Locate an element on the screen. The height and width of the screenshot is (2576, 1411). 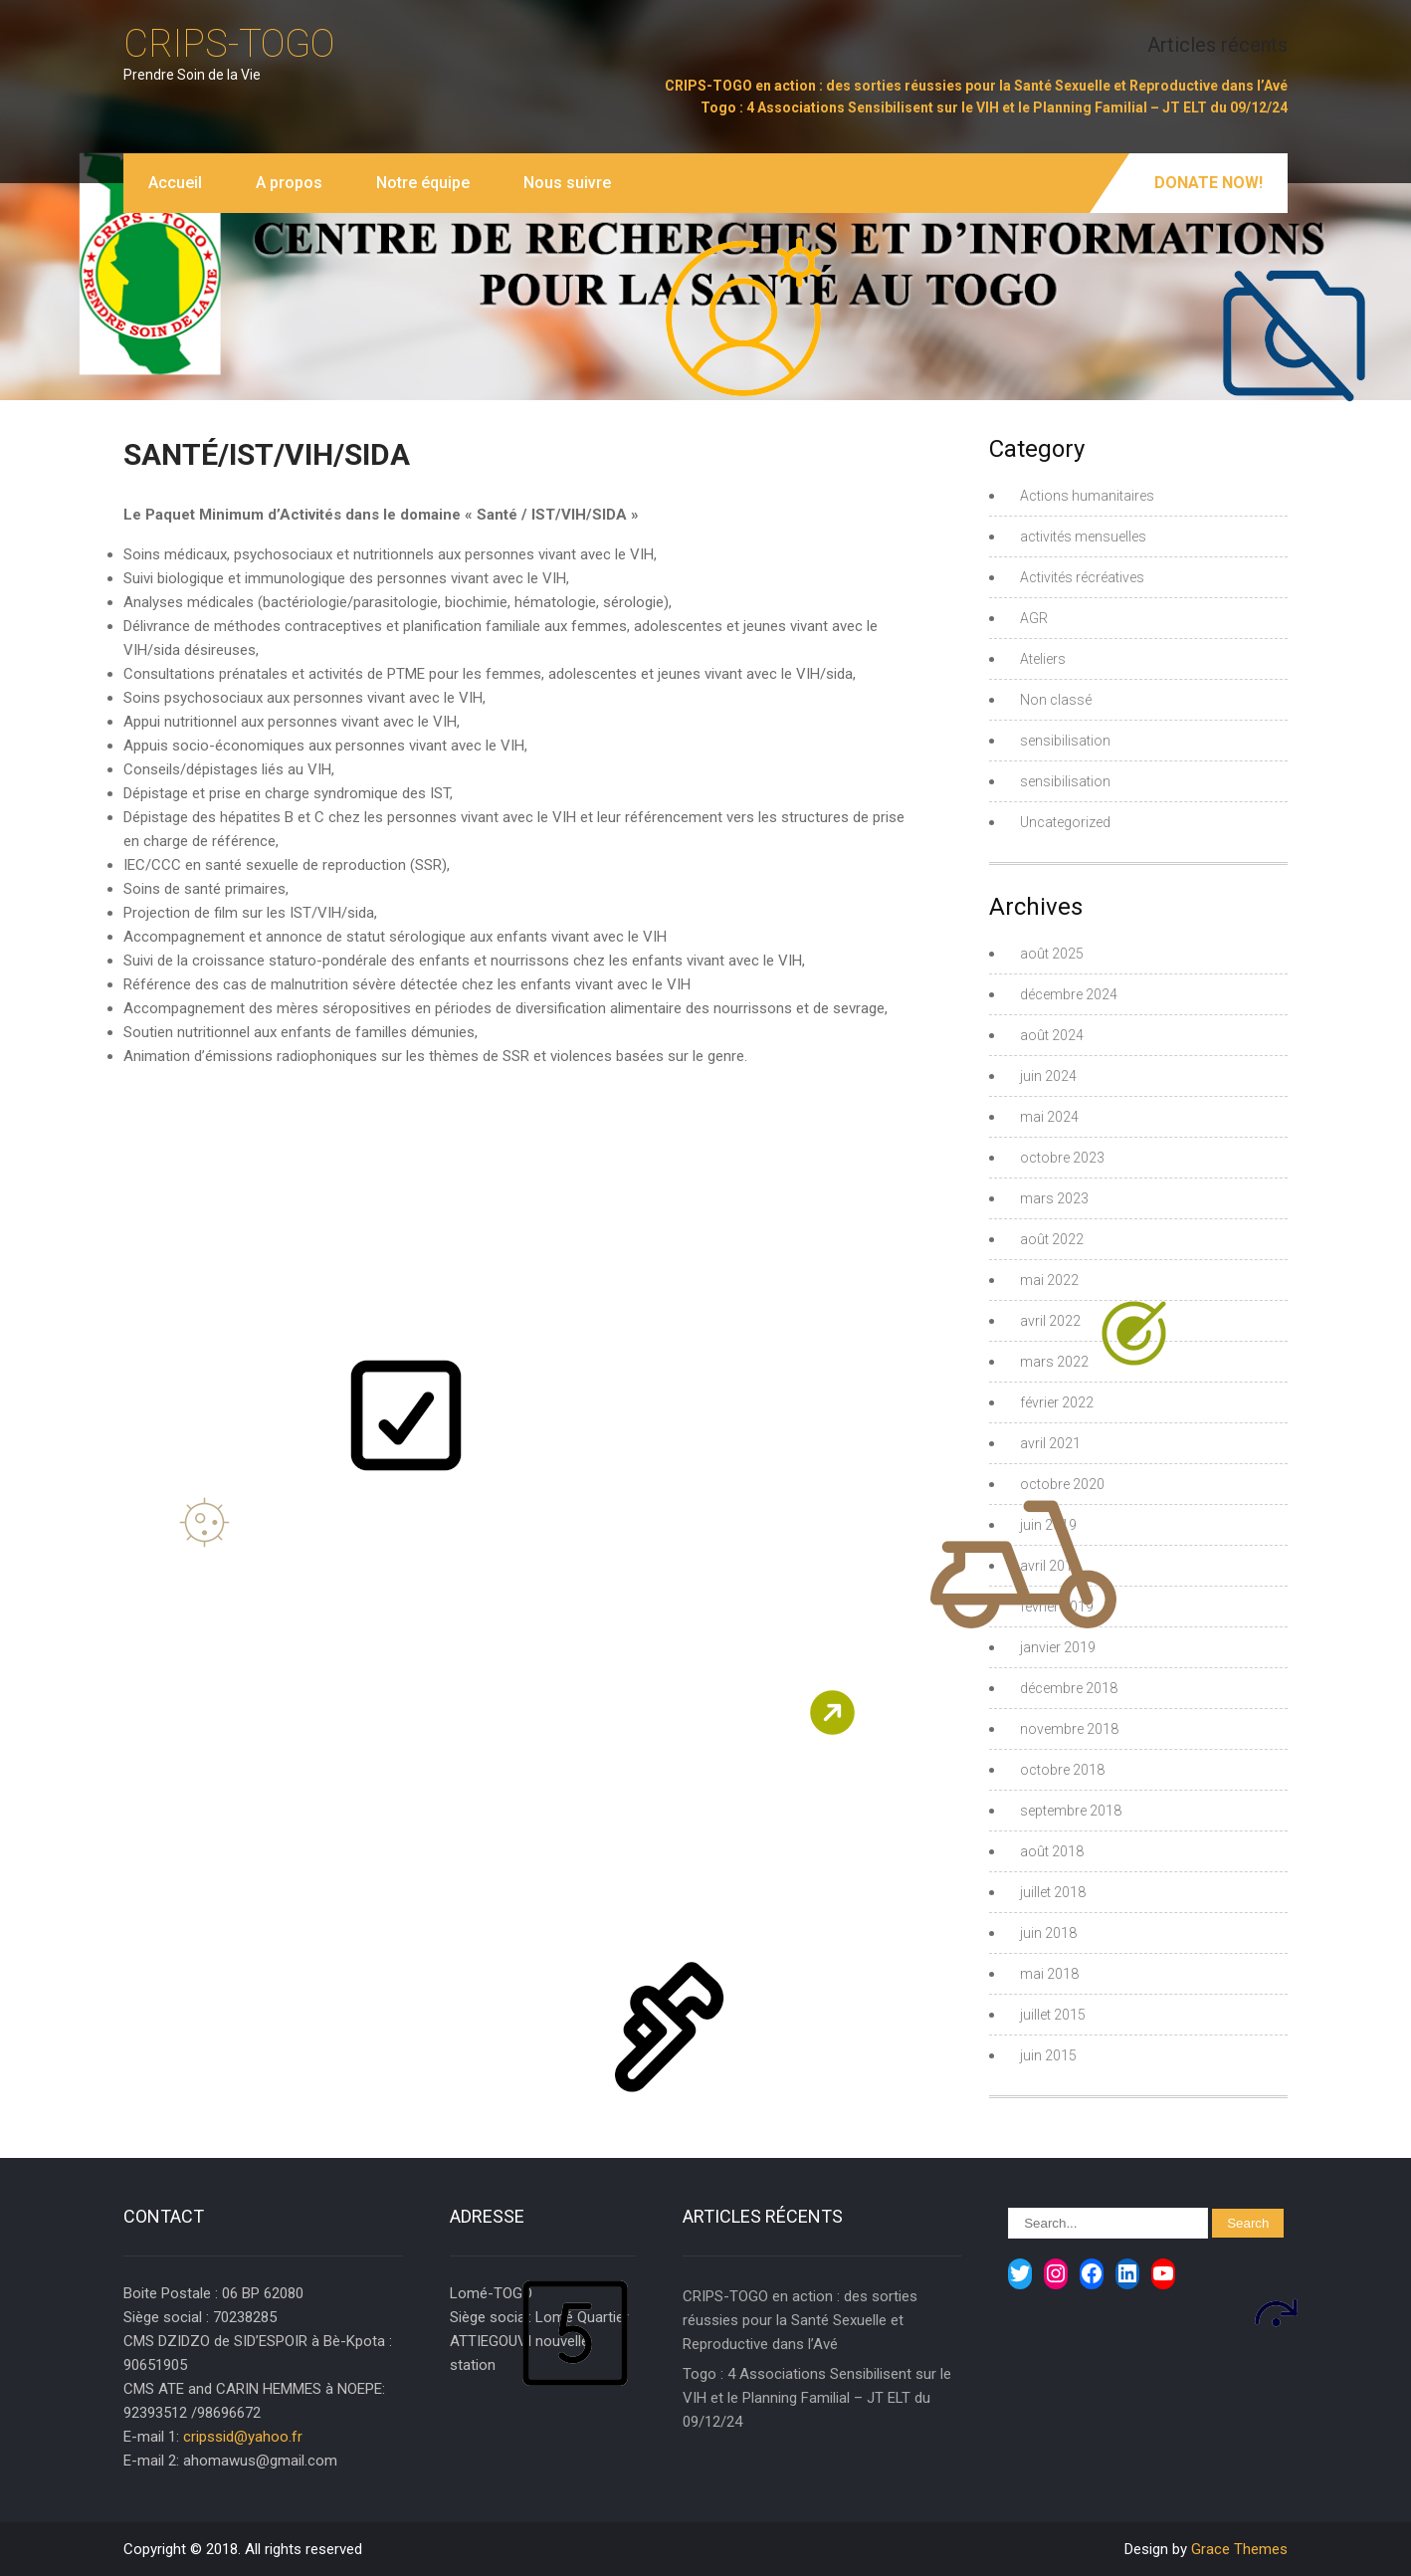
camera access is disabled is located at coordinates (1294, 335).